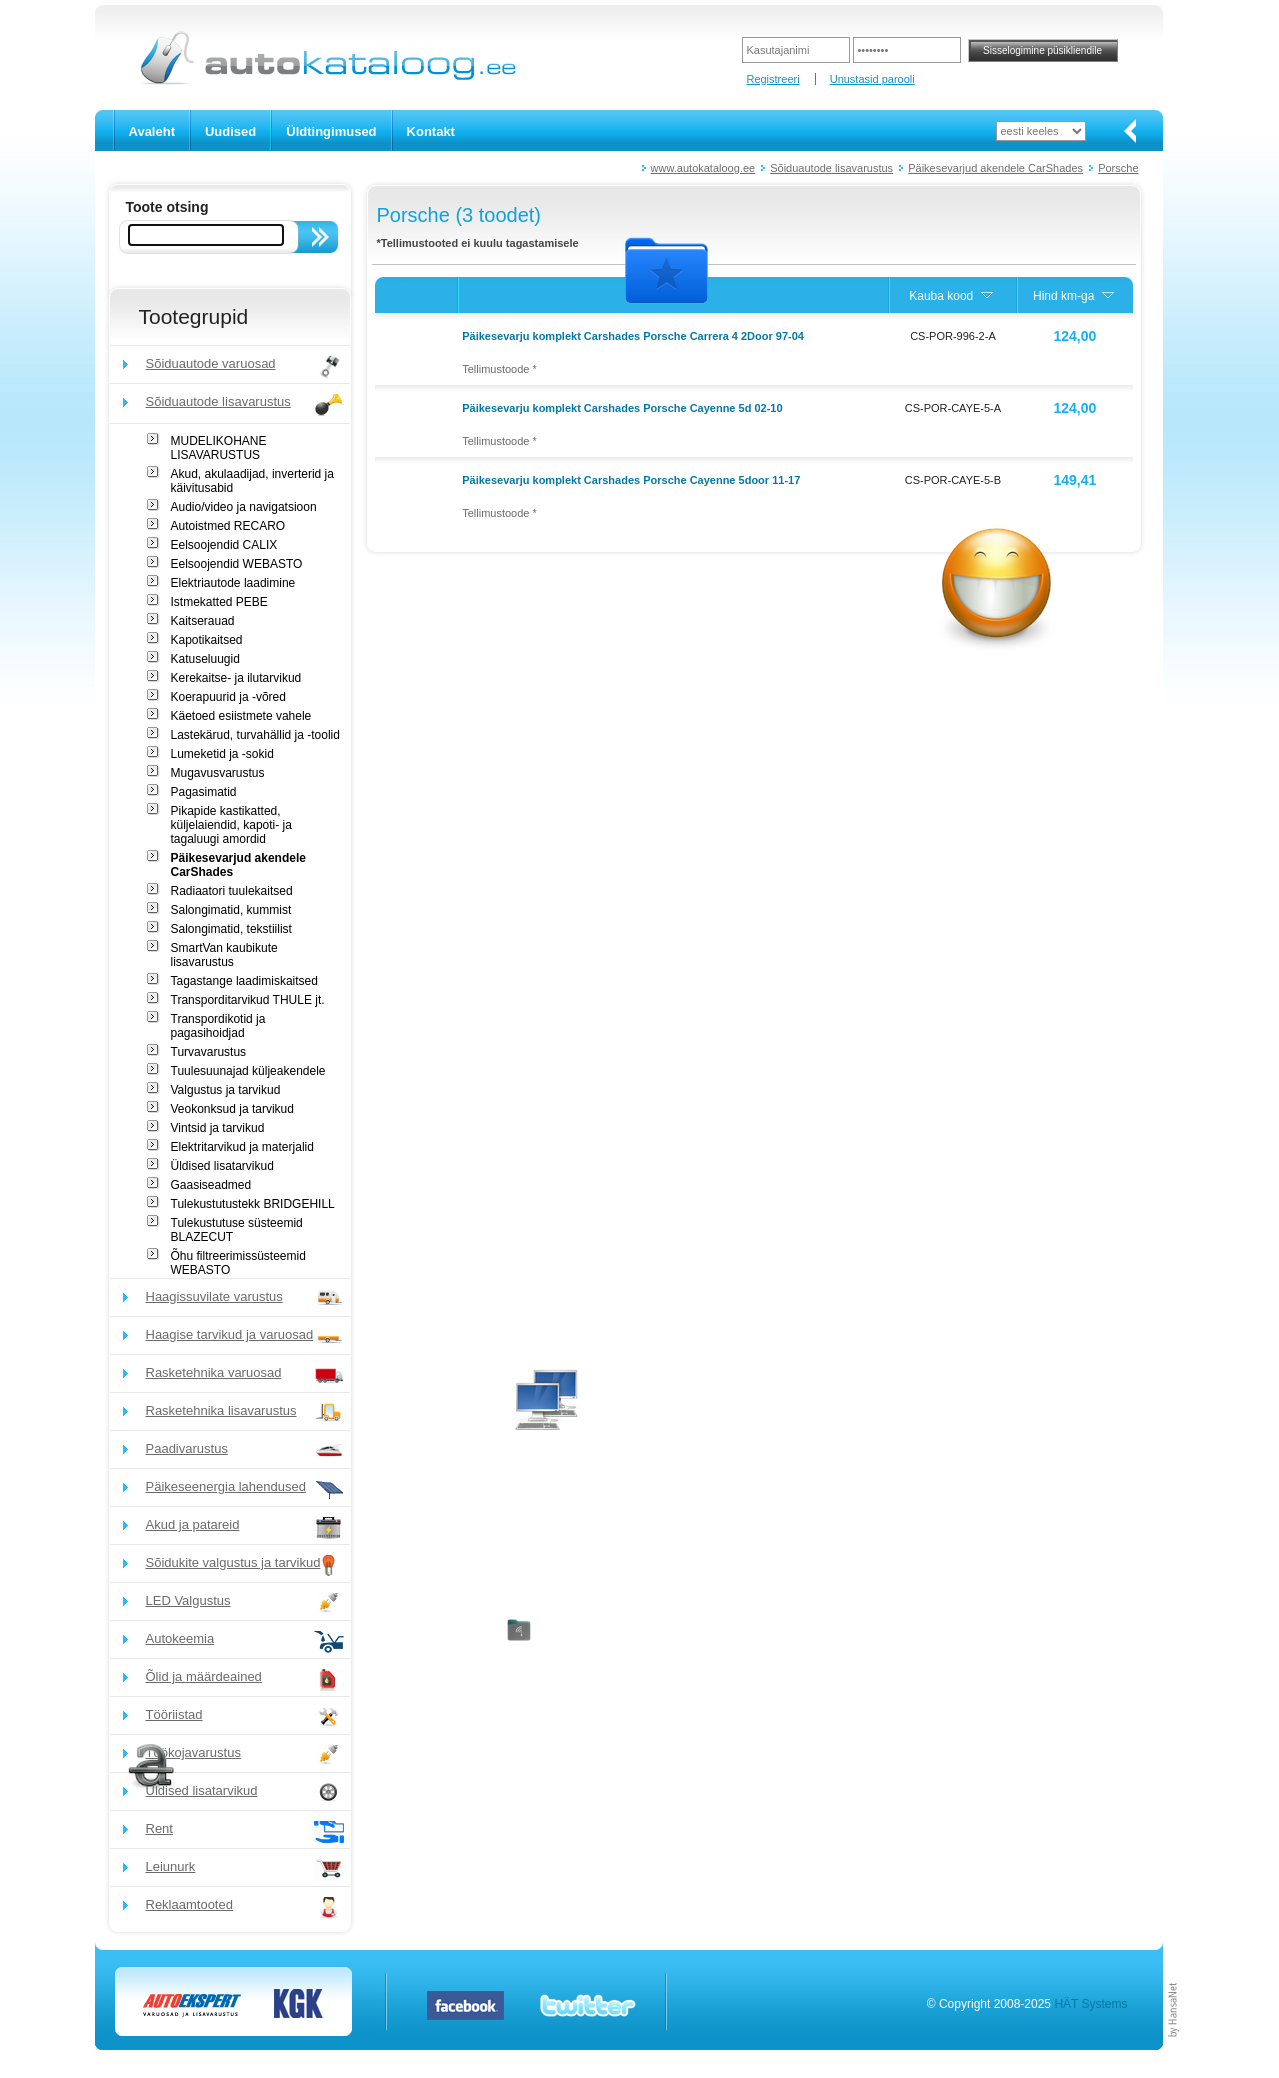 This screenshot has height=2078, width=1279. Describe the element at coordinates (546, 1400) in the screenshot. I see `indicates network connection is idle with no active traffic` at that location.